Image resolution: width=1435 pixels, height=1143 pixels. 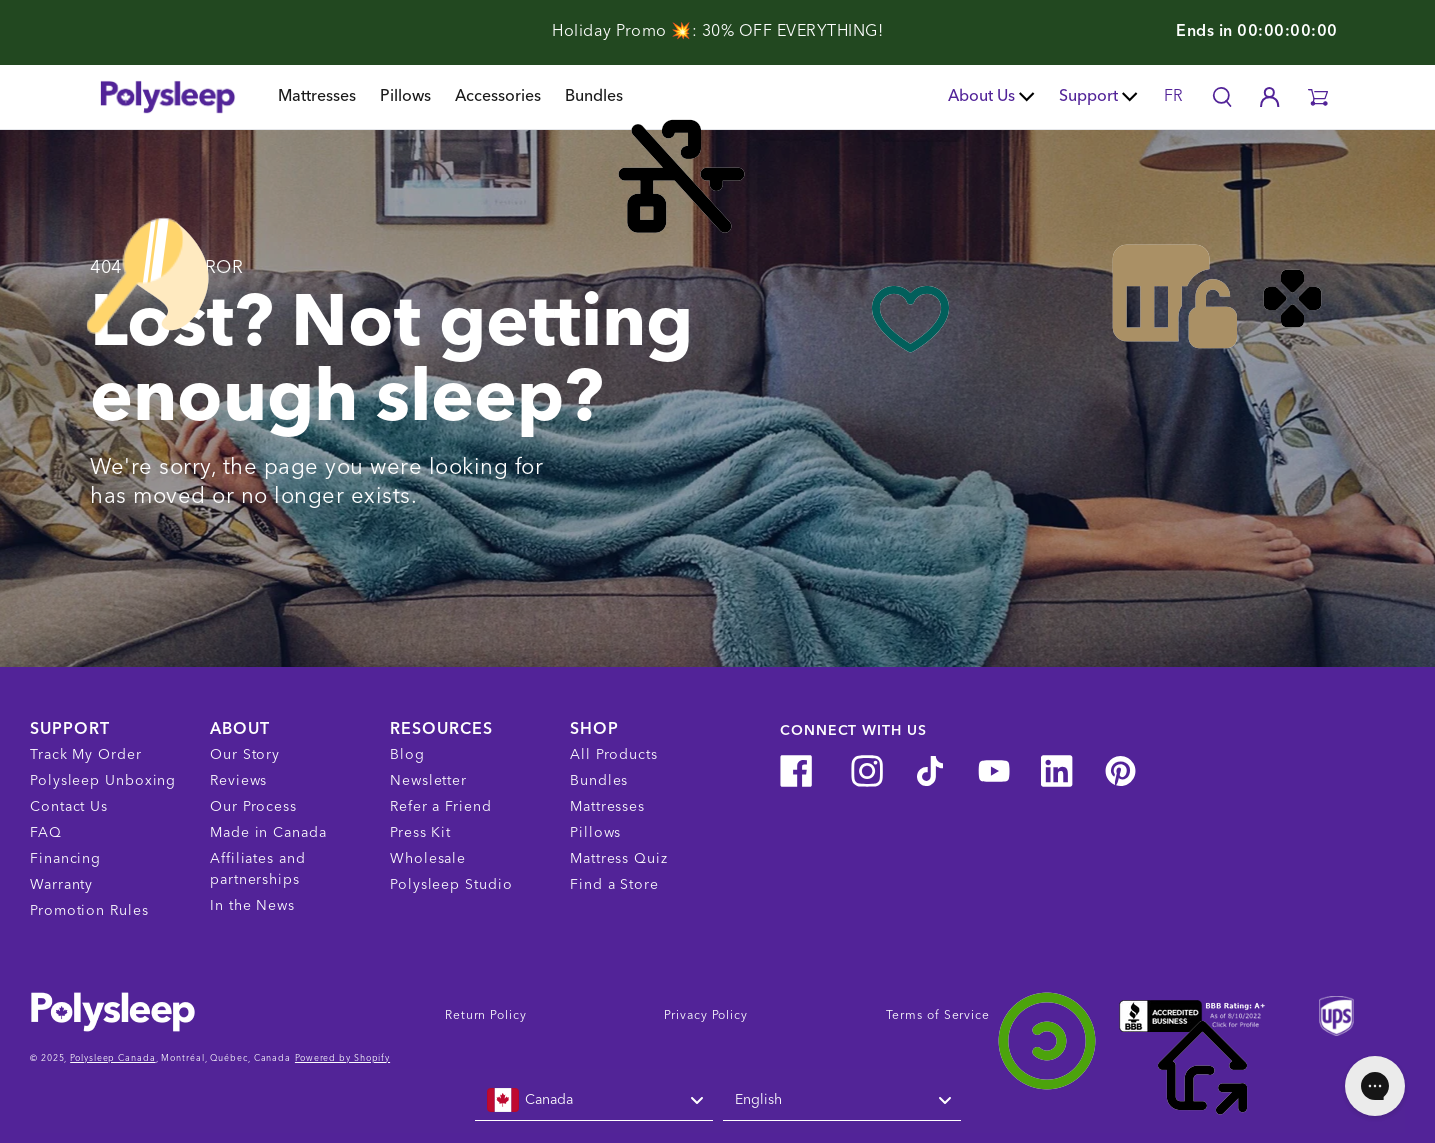 What do you see at coordinates (910, 316) in the screenshot?
I see `add to favorites` at bounding box center [910, 316].